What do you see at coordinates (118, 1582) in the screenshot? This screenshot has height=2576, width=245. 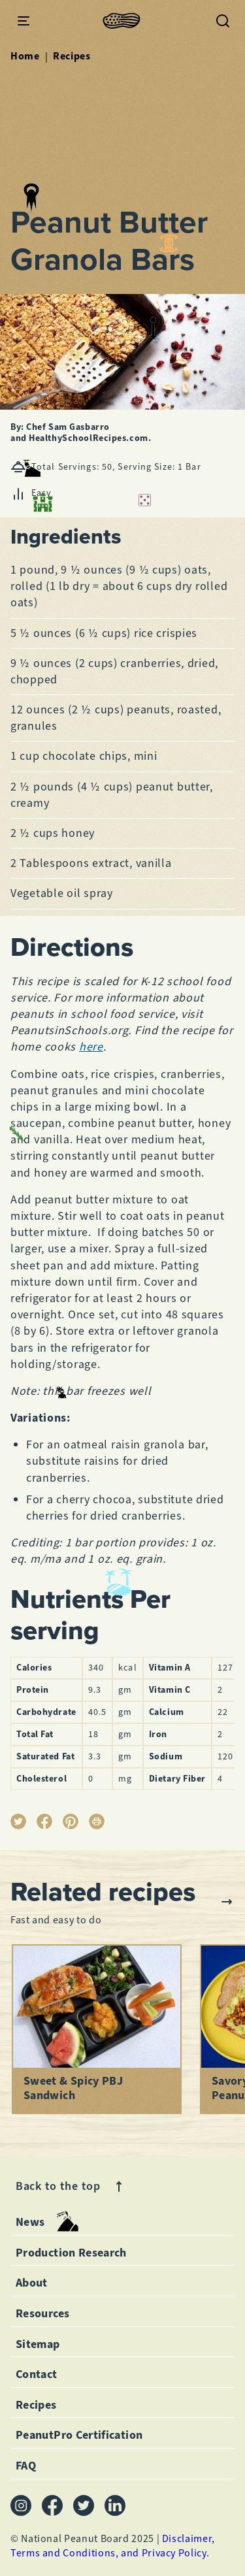 I see `indicates a desert or tropical location in a game` at bounding box center [118, 1582].